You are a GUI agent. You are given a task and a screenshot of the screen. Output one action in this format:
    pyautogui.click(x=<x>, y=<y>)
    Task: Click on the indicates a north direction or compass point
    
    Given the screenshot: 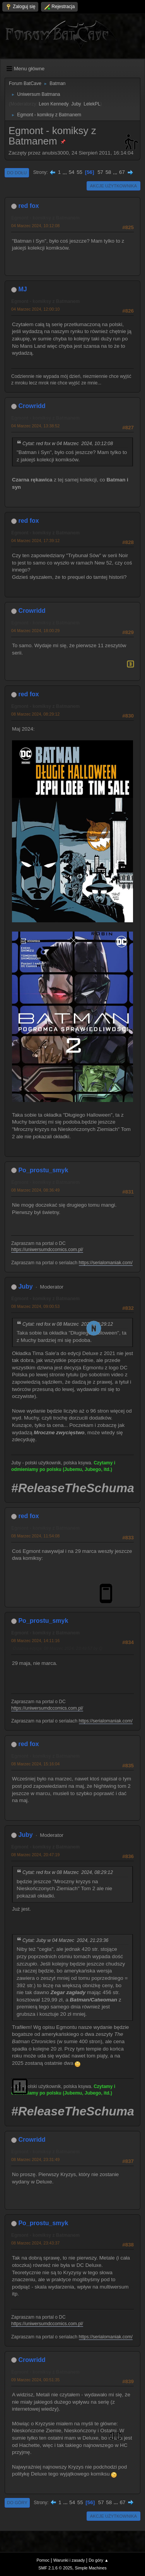 What is the action you would take?
    pyautogui.click(x=94, y=1328)
    